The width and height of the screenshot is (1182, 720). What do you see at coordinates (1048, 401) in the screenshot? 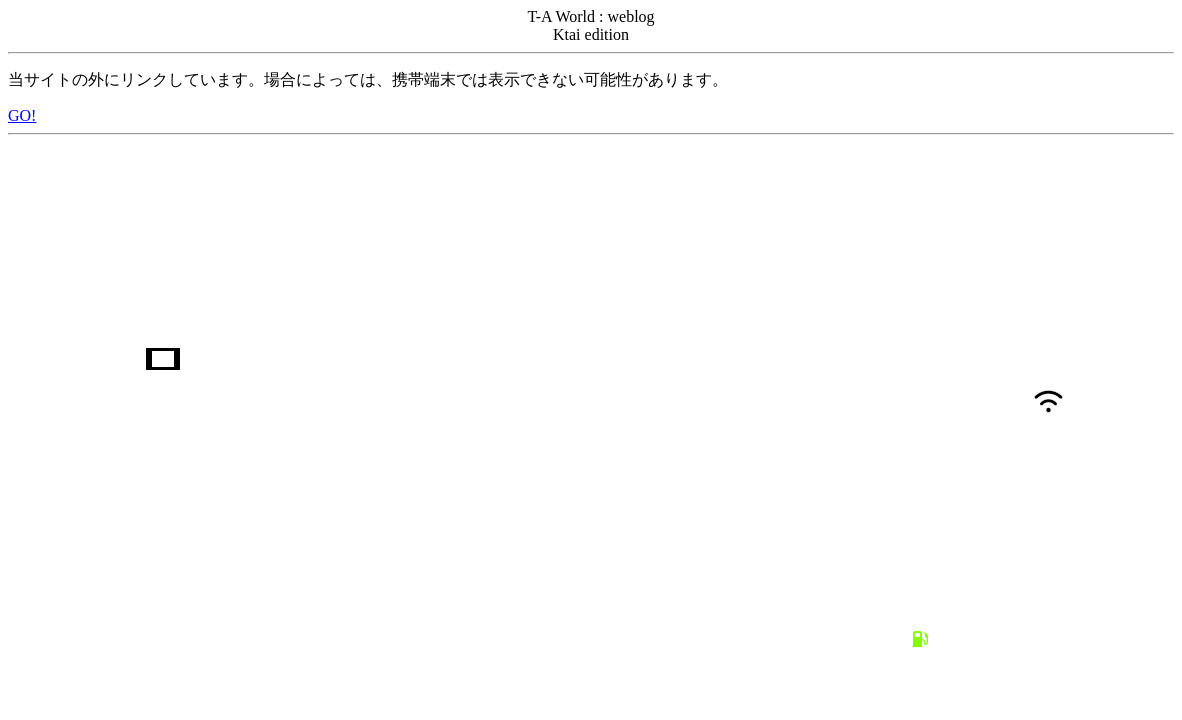
I see `wifi connection status indicator` at bounding box center [1048, 401].